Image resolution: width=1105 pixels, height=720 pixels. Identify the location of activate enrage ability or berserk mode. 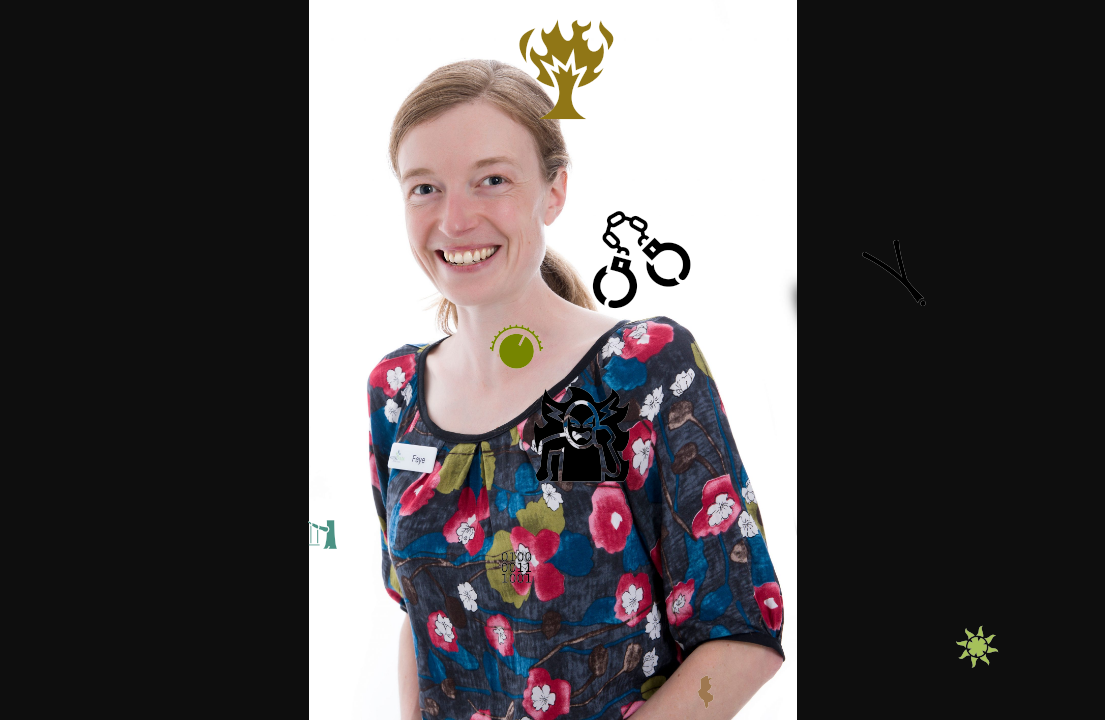
(581, 433).